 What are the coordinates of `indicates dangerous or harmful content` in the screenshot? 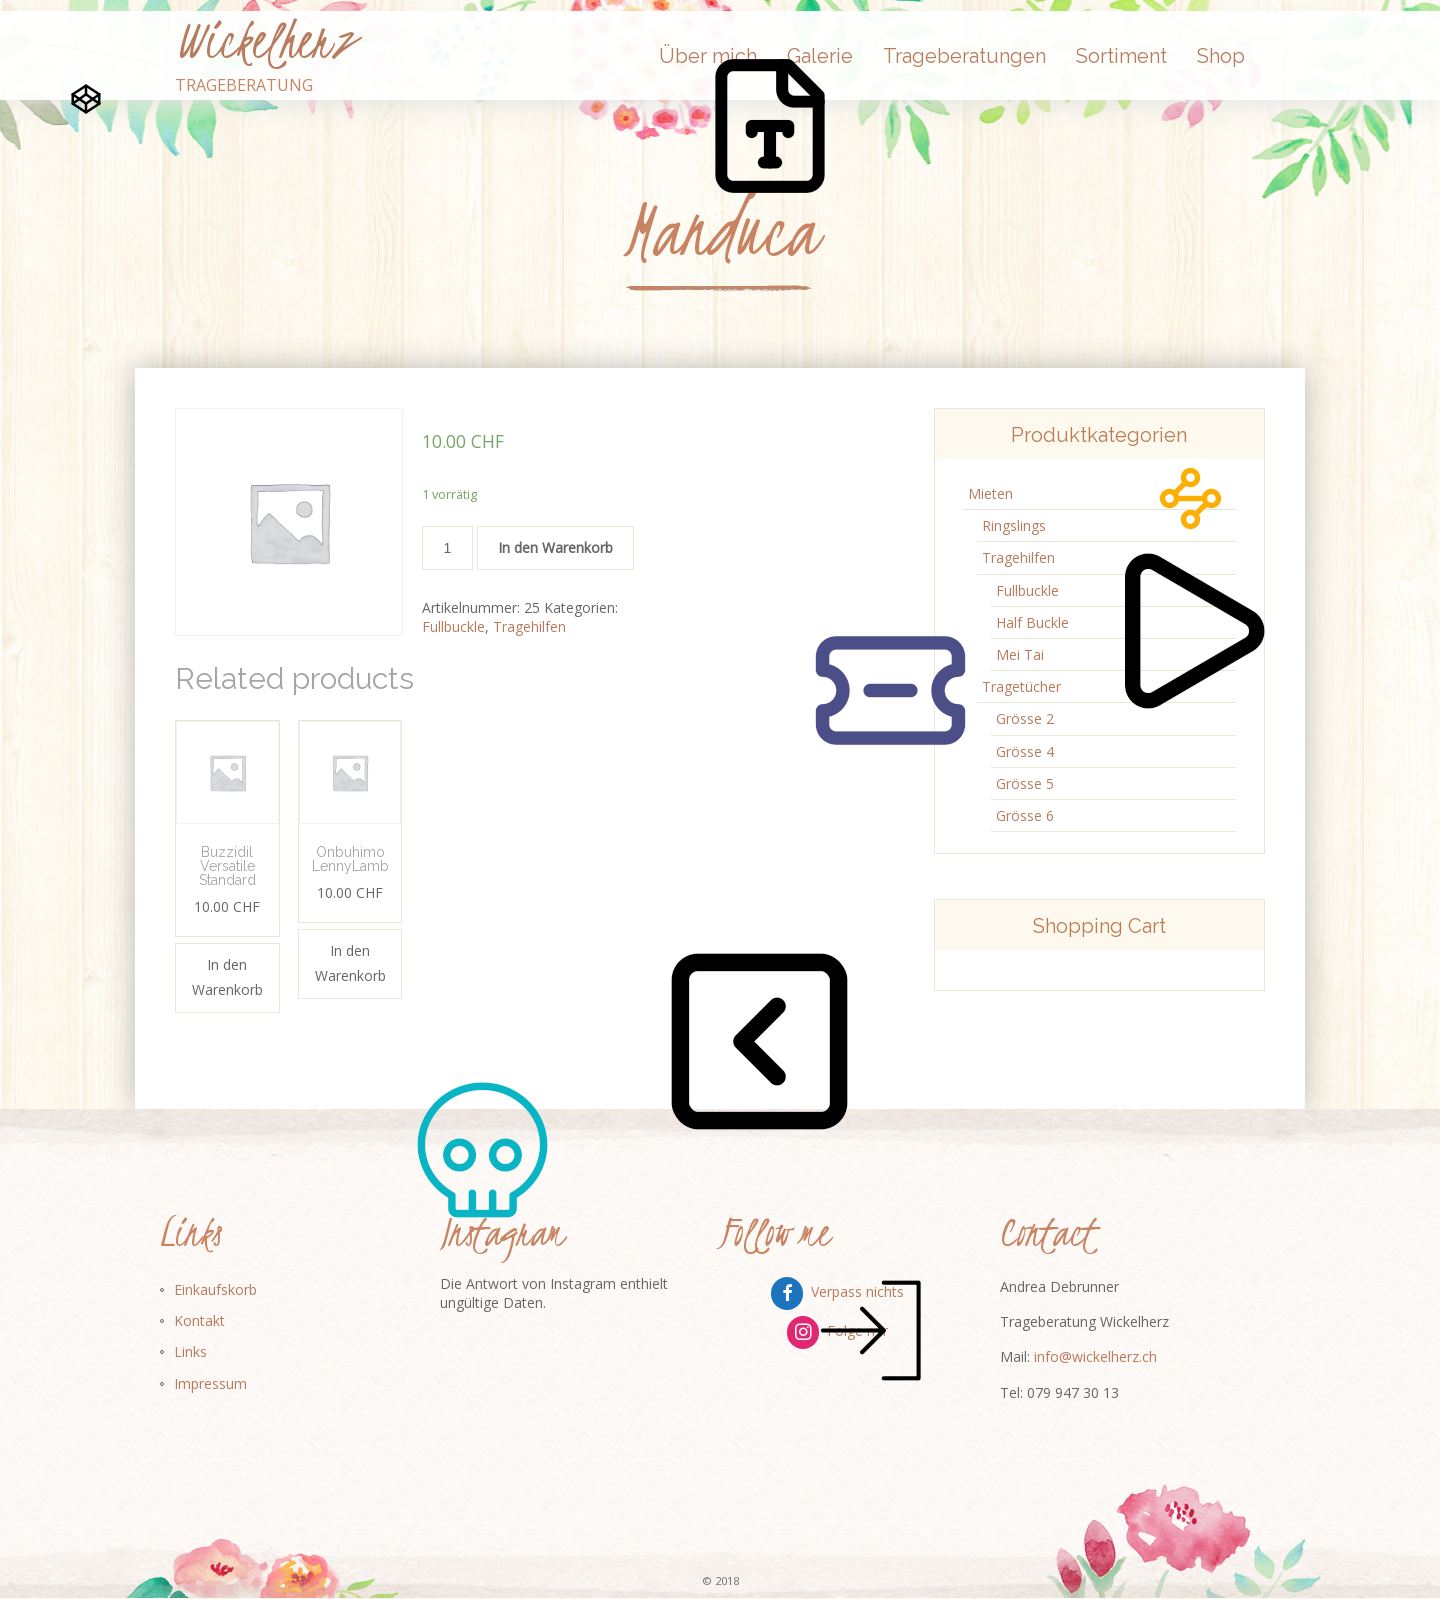 It's located at (482, 1152).